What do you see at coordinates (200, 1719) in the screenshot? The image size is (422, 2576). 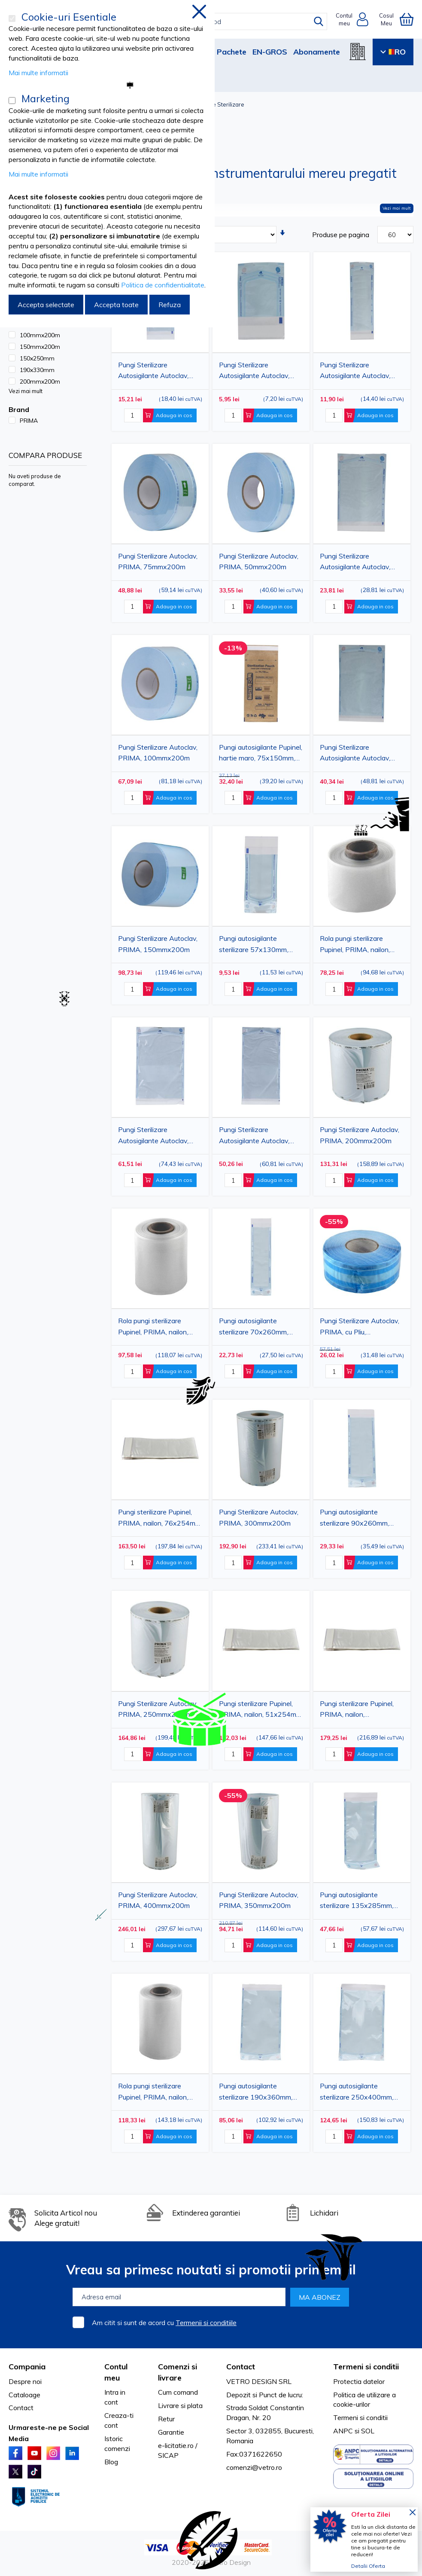 I see `access music or sound settings` at bounding box center [200, 1719].